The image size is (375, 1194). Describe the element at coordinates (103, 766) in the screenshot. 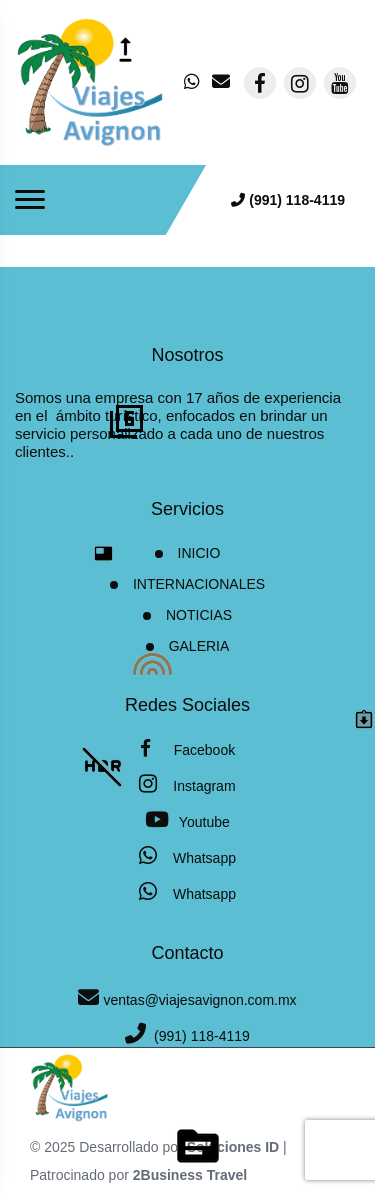

I see `disable HDR mode for photos` at that location.